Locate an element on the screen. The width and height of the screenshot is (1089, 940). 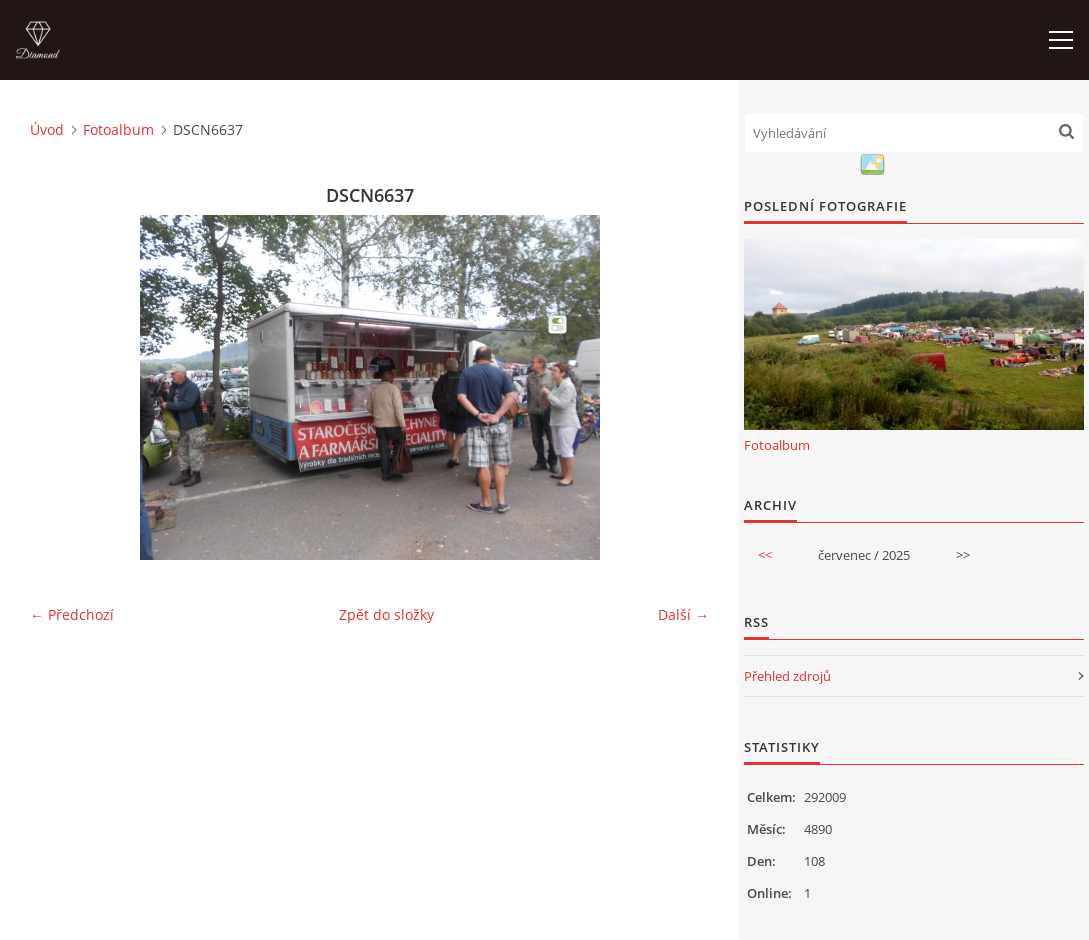
open system settings or preferences is located at coordinates (557, 324).